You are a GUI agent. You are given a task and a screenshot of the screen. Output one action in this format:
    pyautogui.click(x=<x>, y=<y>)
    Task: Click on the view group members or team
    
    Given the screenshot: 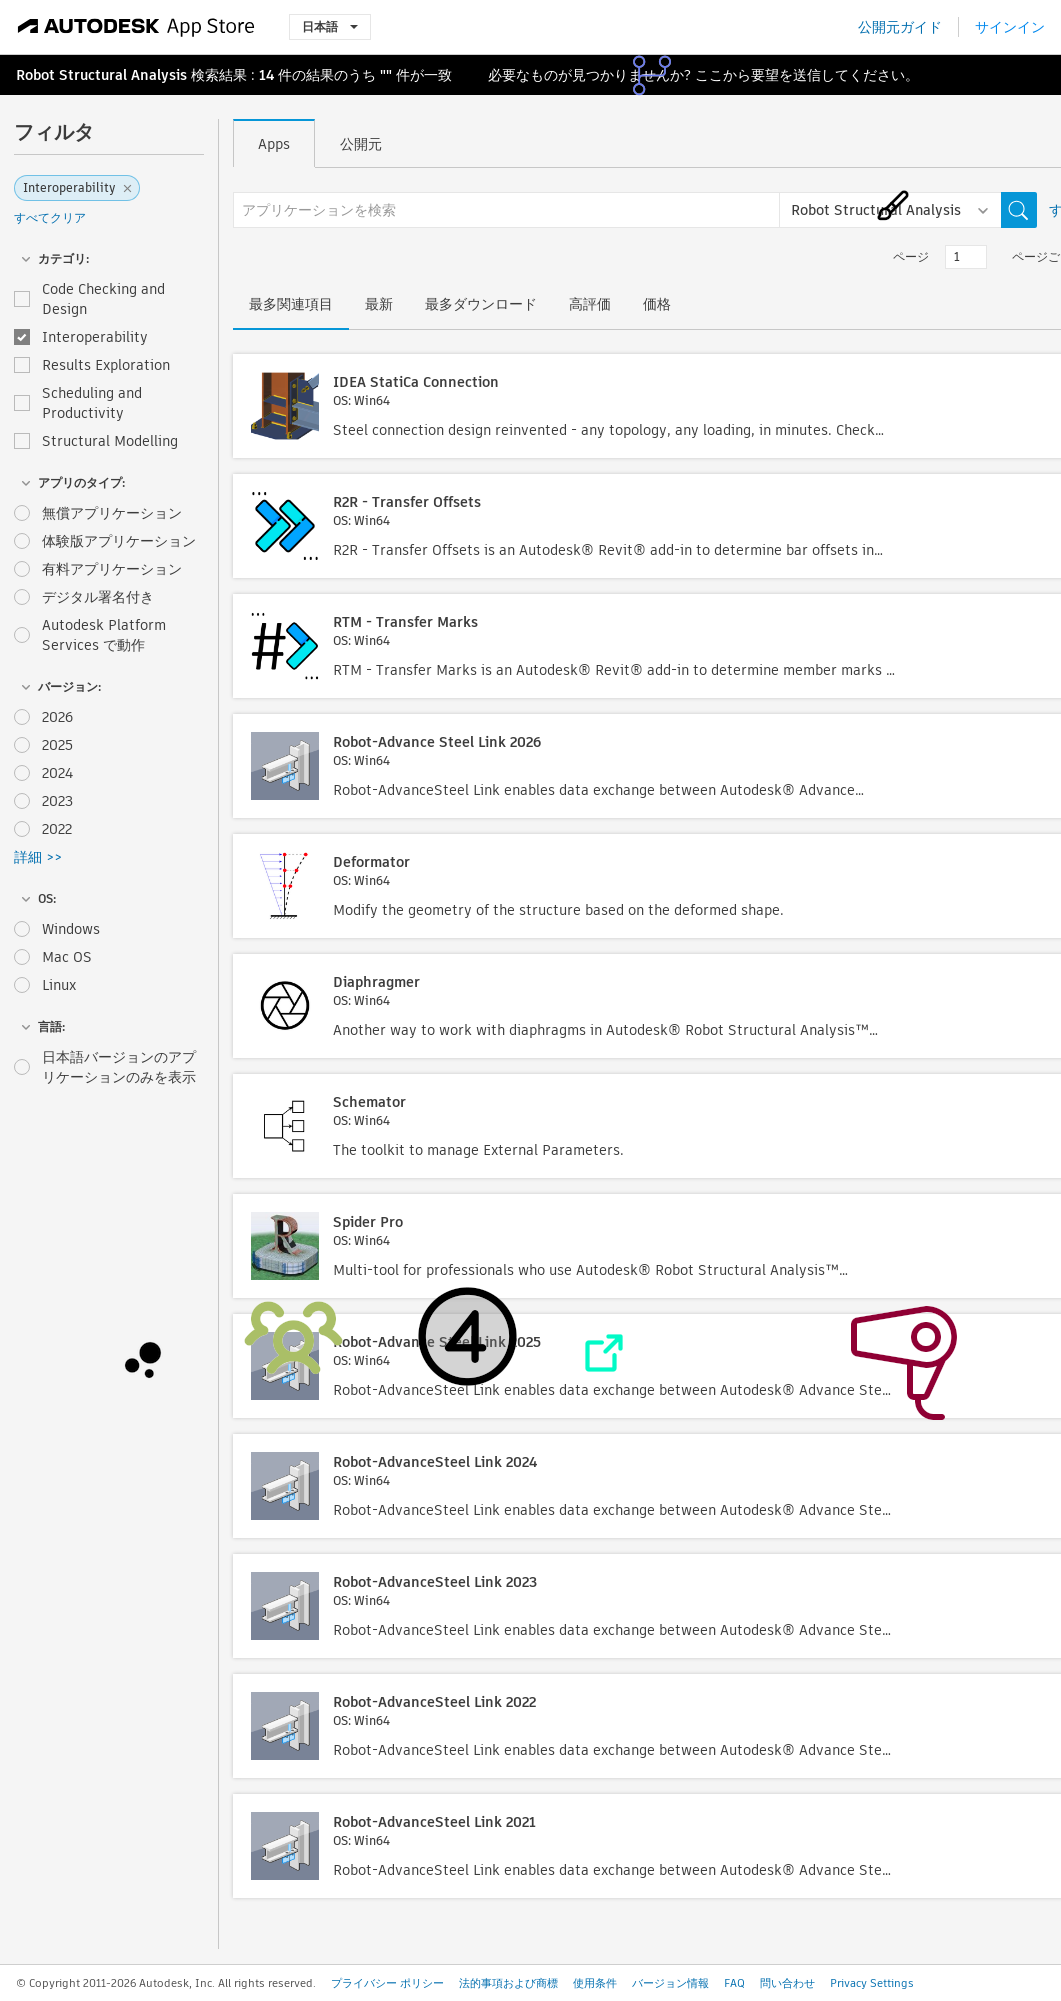 What is the action you would take?
    pyautogui.click(x=293, y=1334)
    